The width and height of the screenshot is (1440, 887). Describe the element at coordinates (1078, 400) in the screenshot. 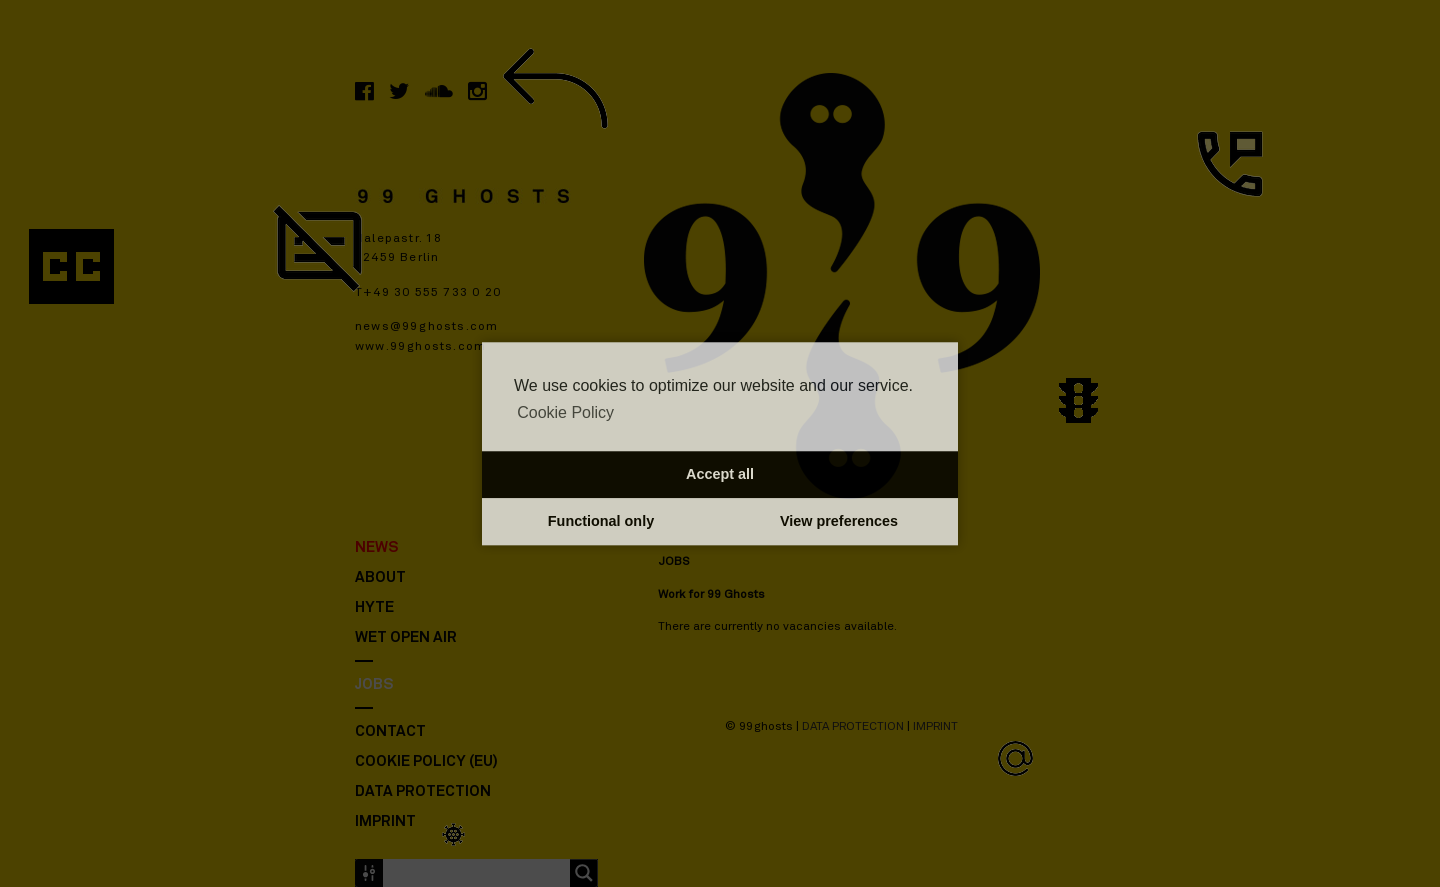

I see `view traffic conditions on map` at that location.